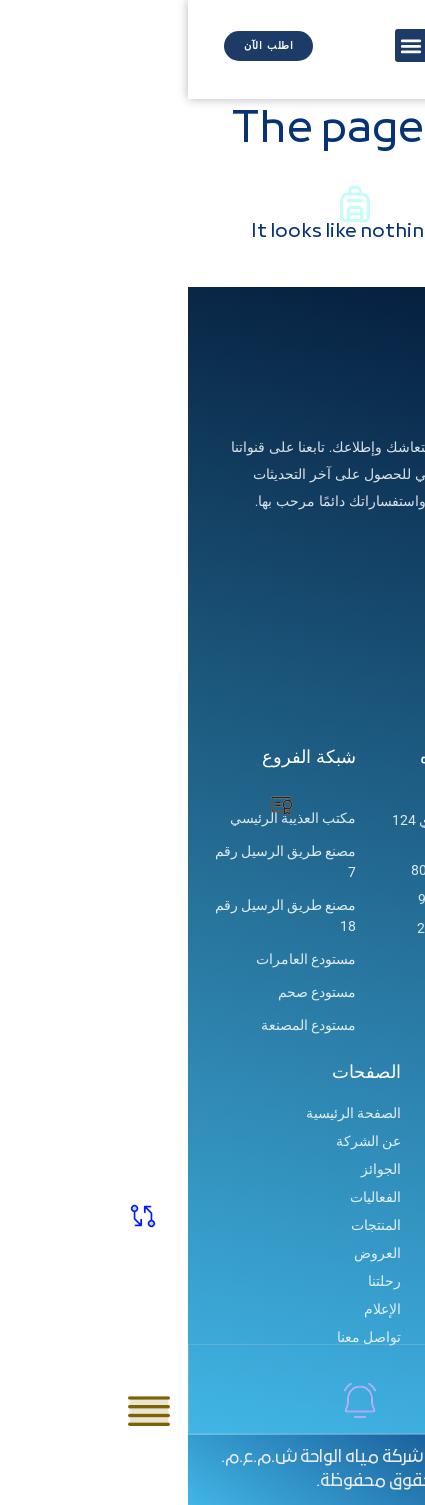  What do you see at coordinates (281, 805) in the screenshot?
I see `view certification or credentials` at bounding box center [281, 805].